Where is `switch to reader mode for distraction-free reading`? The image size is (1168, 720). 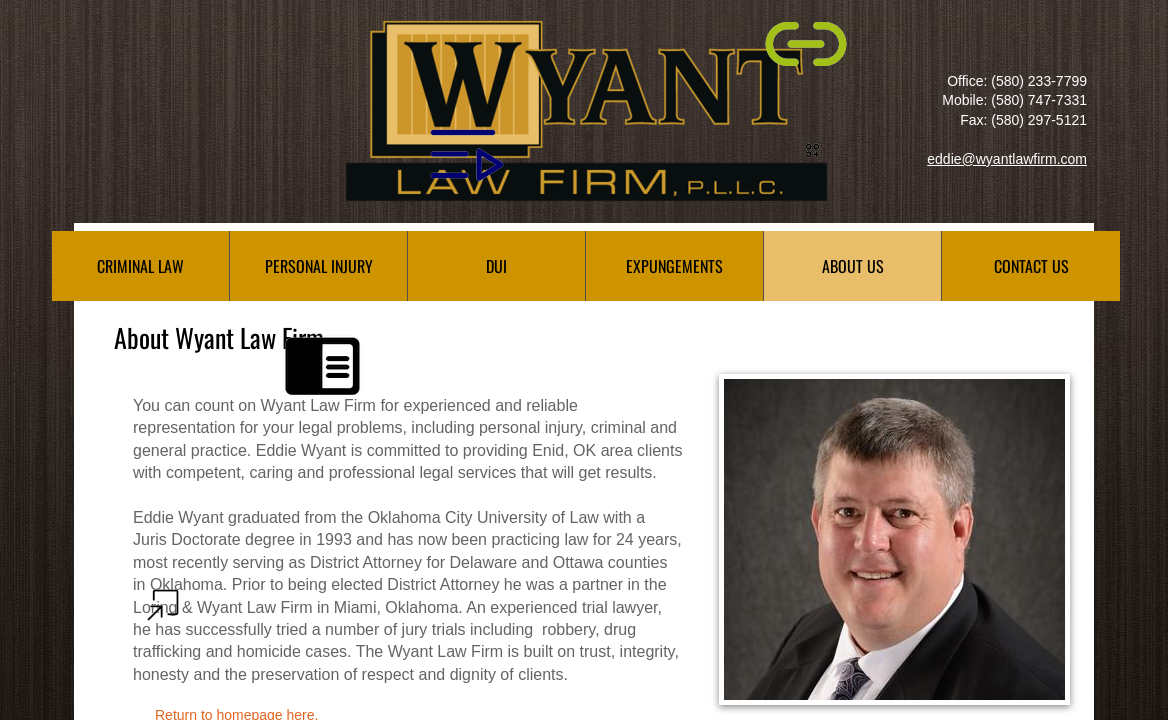
switch to reader mode for distraction-free reading is located at coordinates (322, 364).